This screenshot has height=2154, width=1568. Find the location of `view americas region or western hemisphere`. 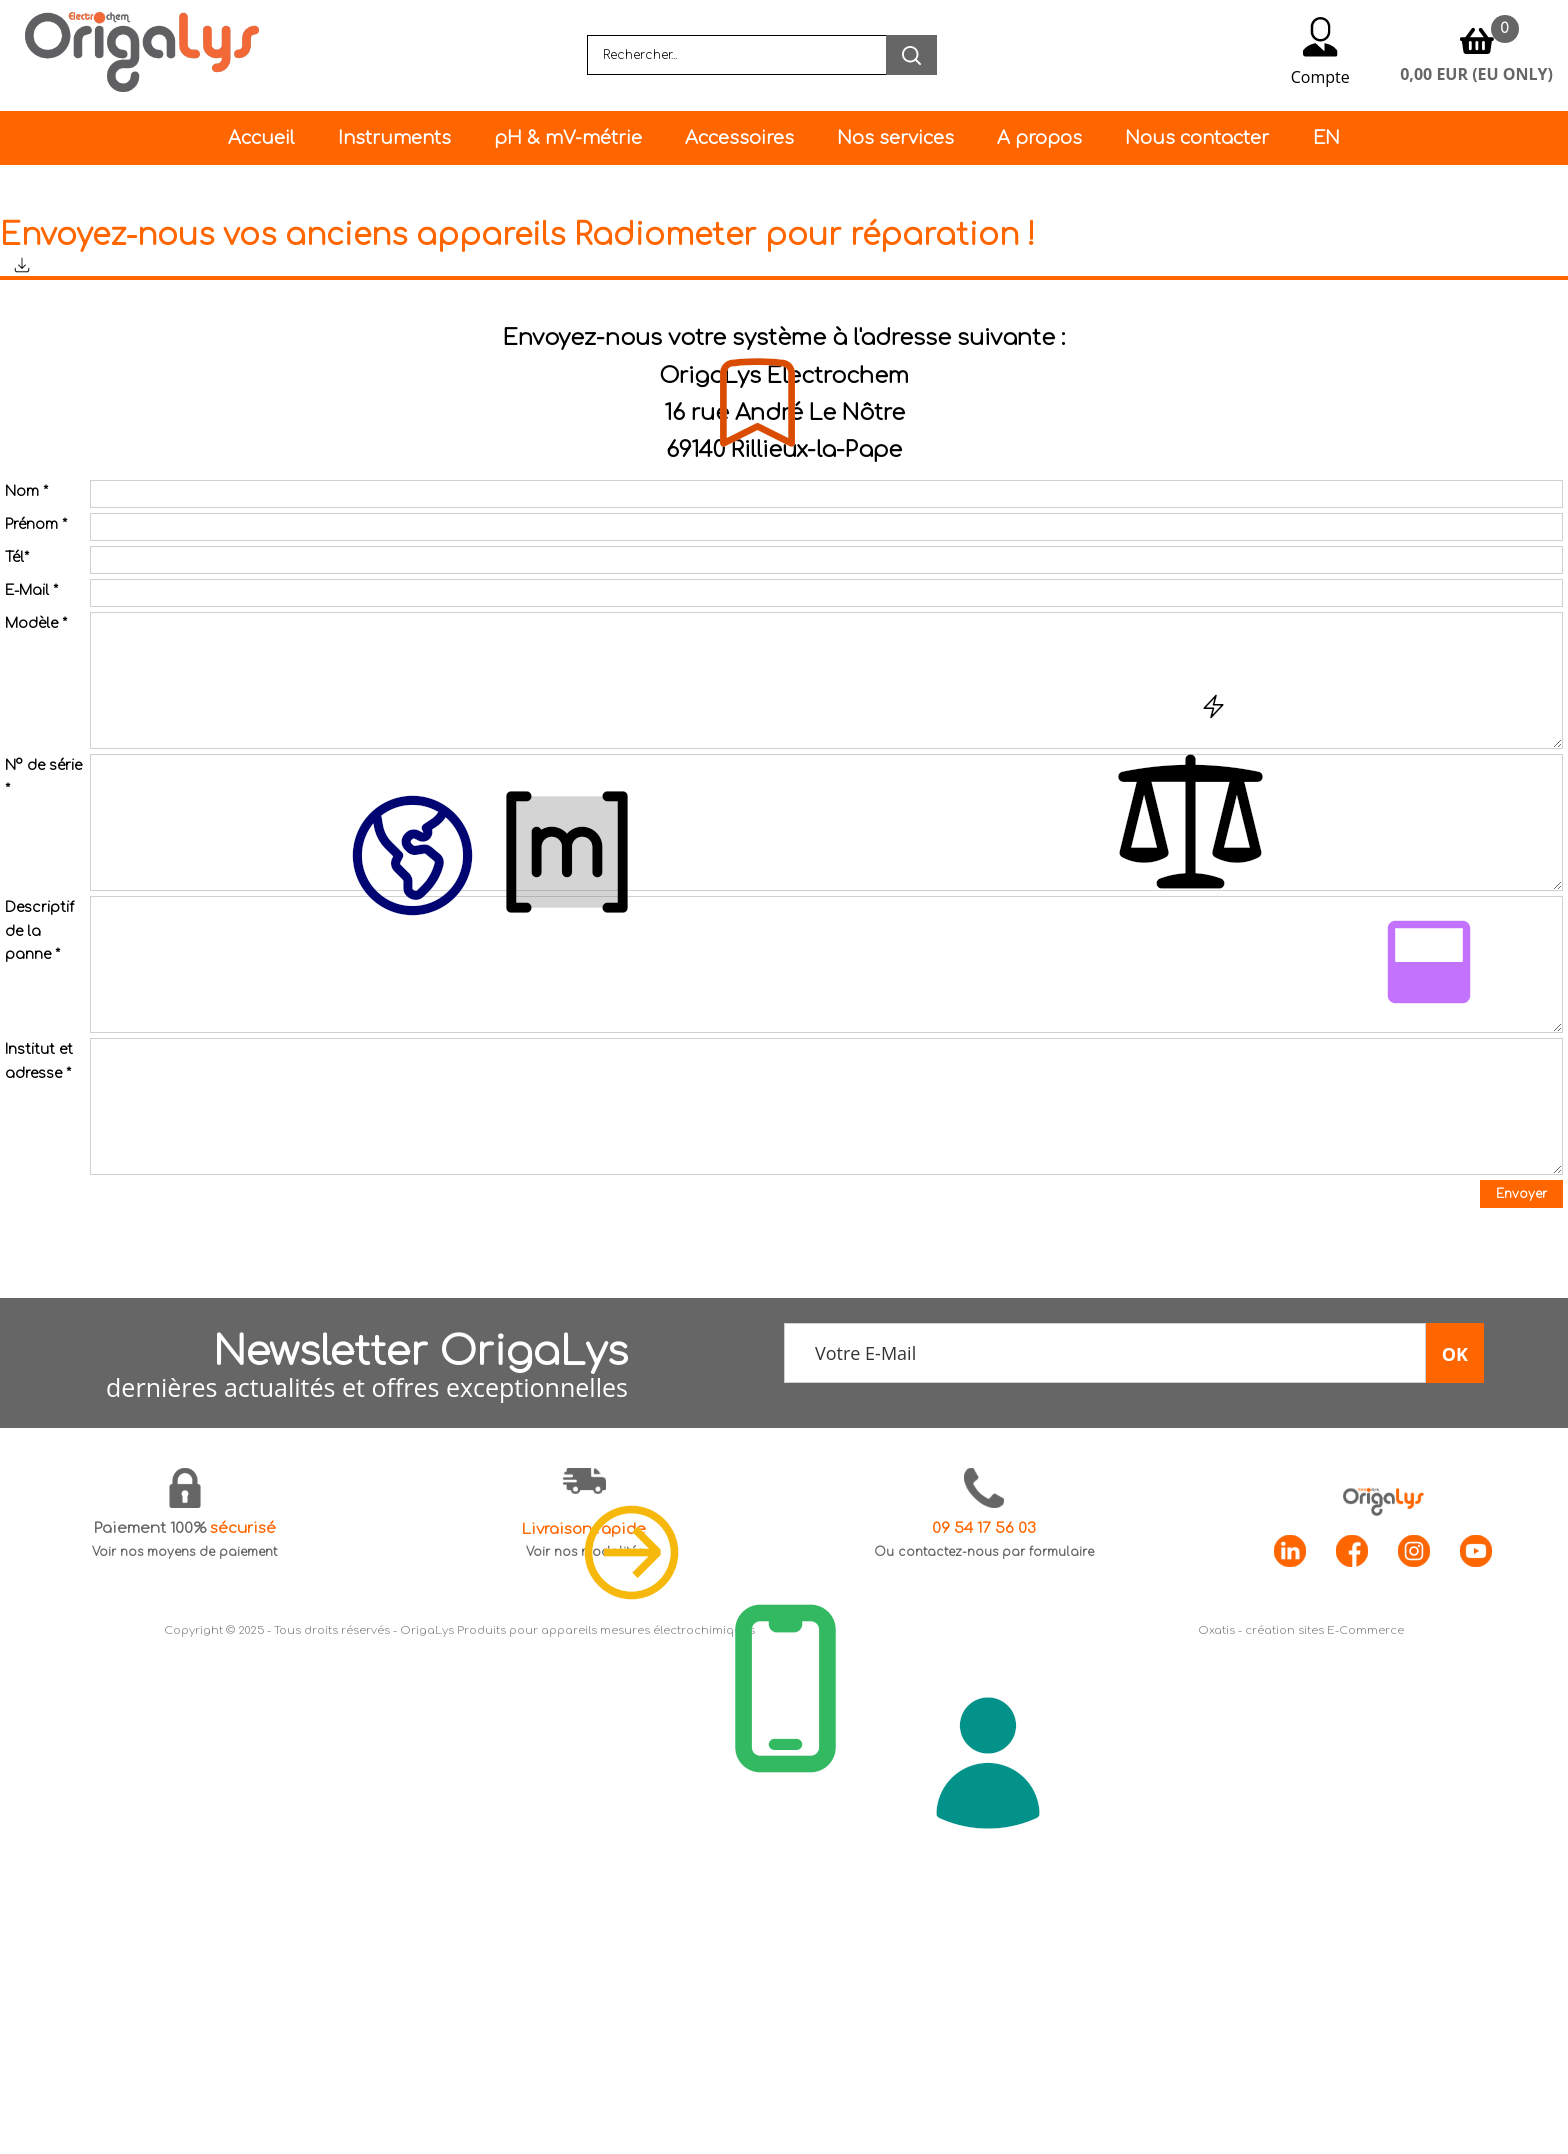

view americas region or western hemisphere is located at coordinates (412, 855).